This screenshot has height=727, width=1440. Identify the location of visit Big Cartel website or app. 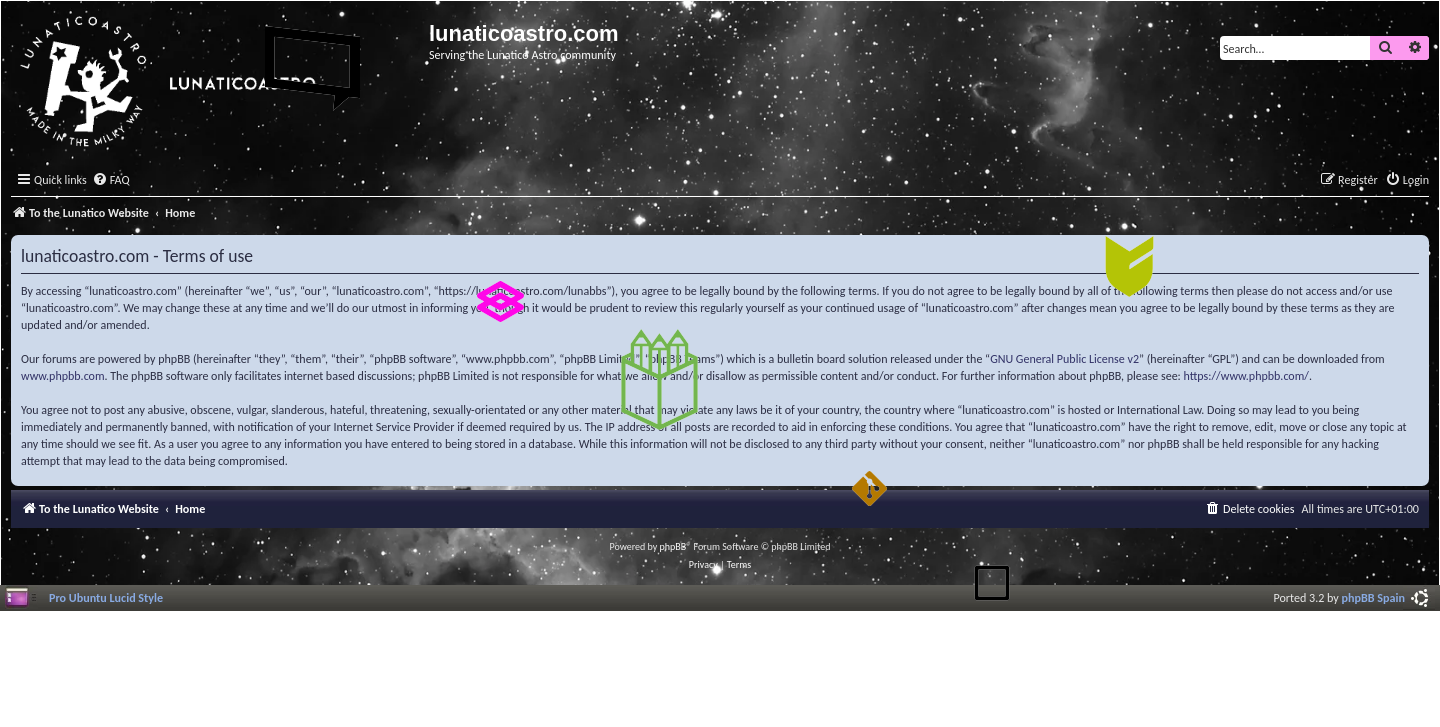
(1129, 266).